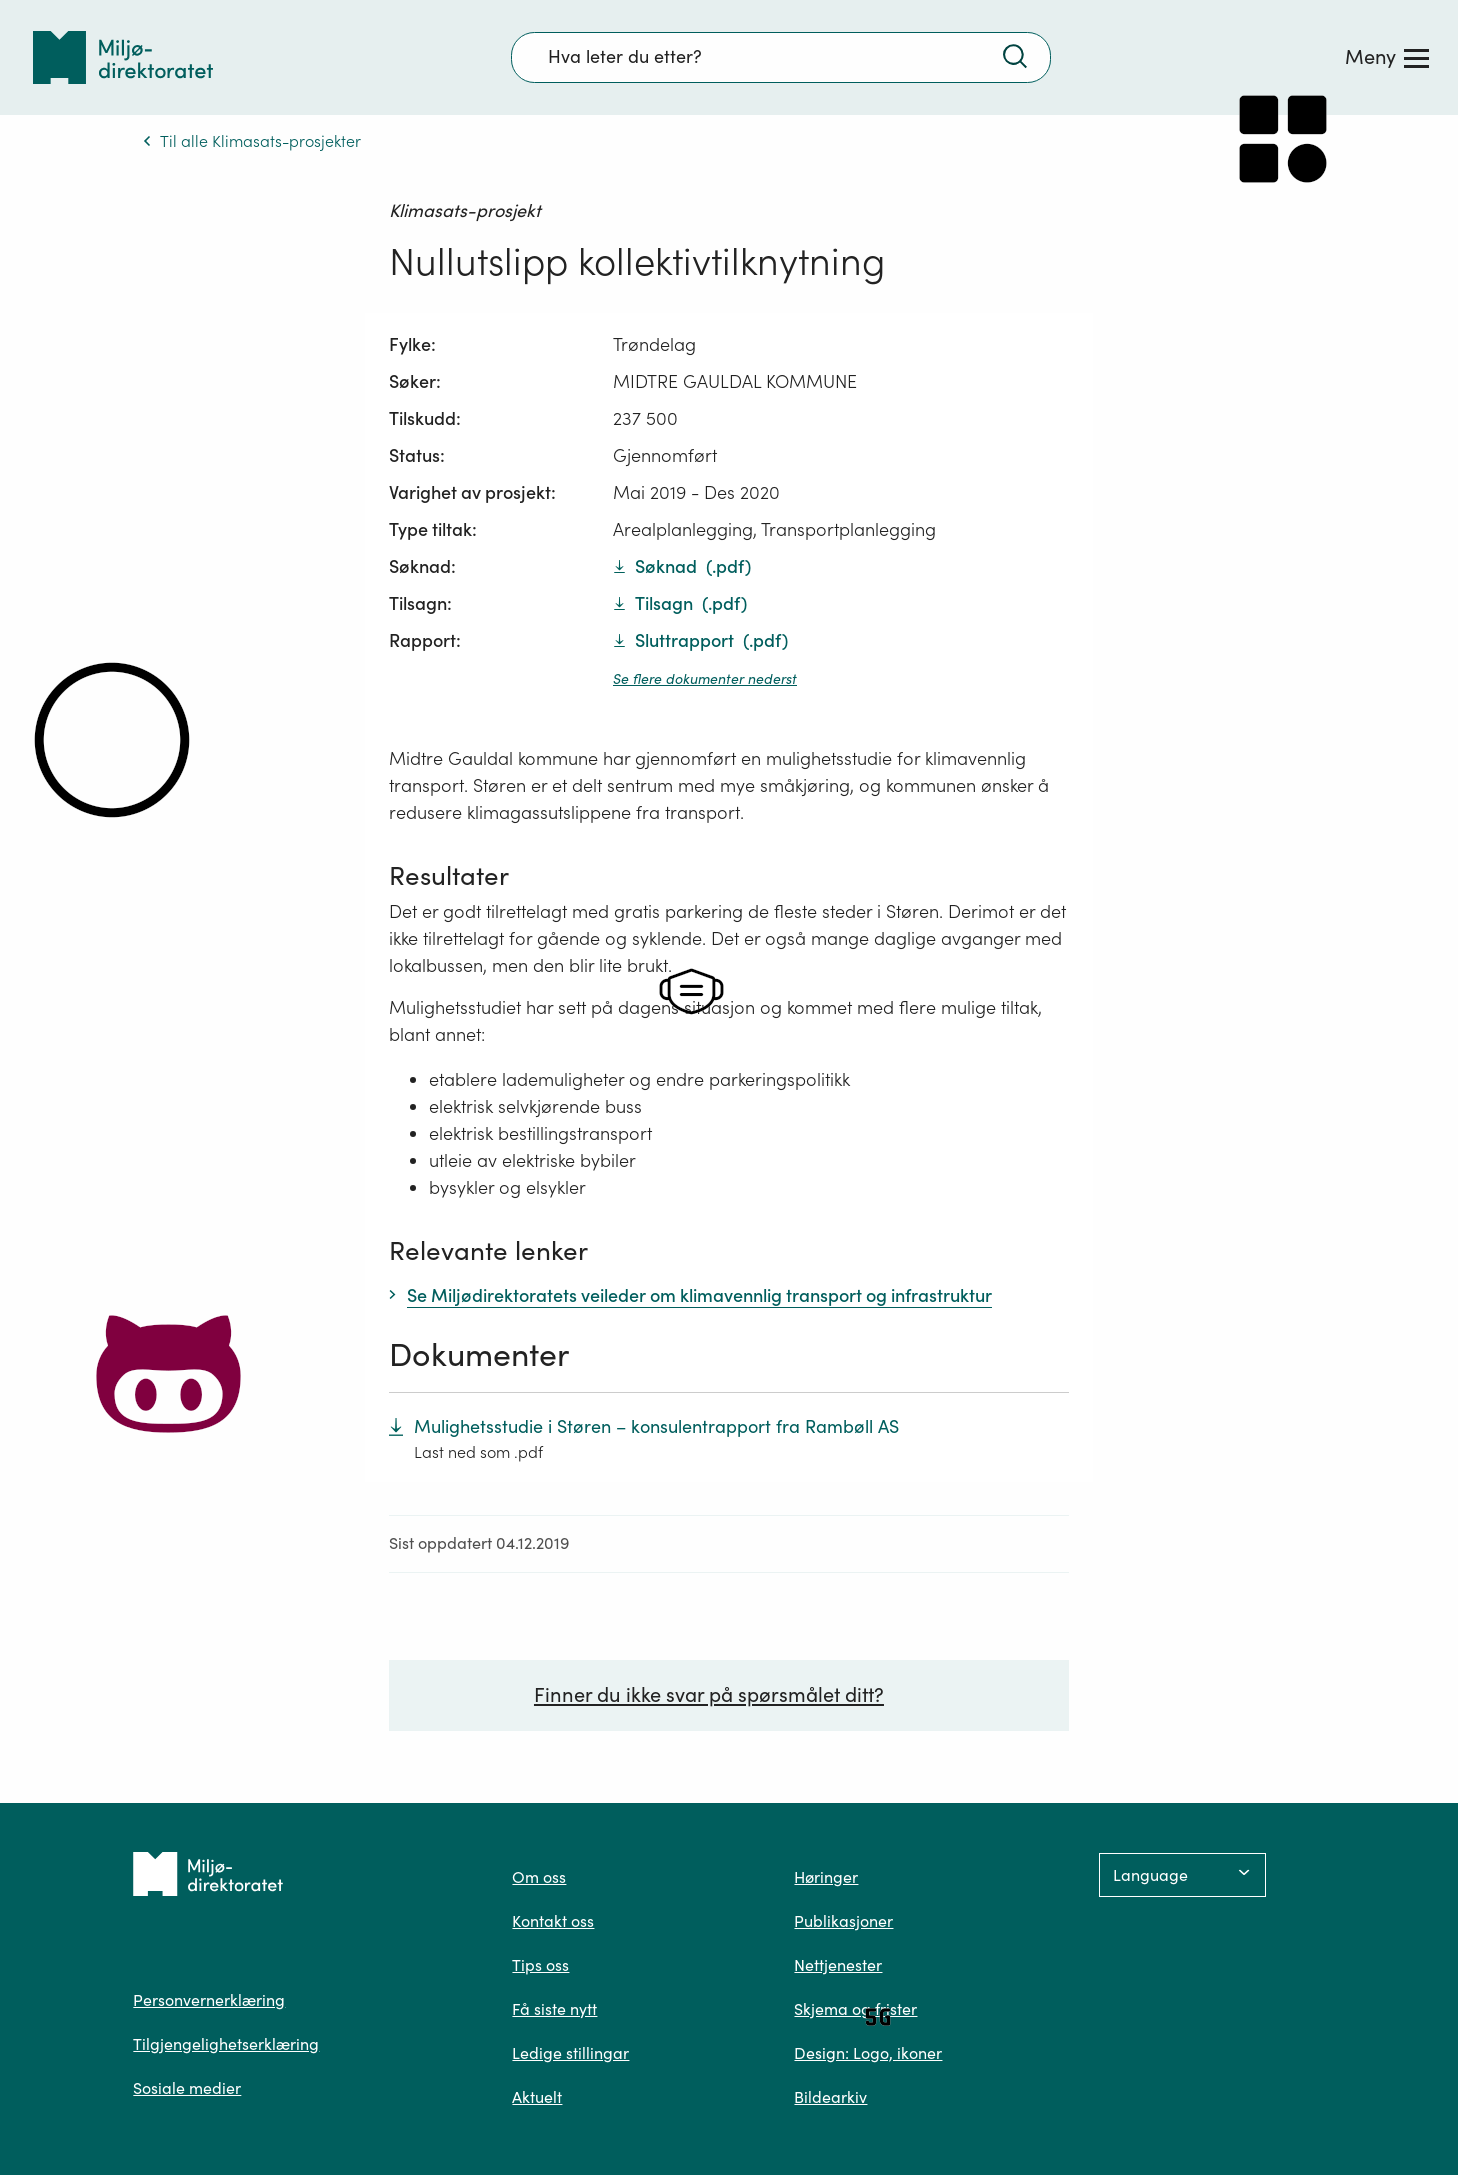 The image size is (1458, 2178). I want to click on browse categories or sections, so click(1283, 139).